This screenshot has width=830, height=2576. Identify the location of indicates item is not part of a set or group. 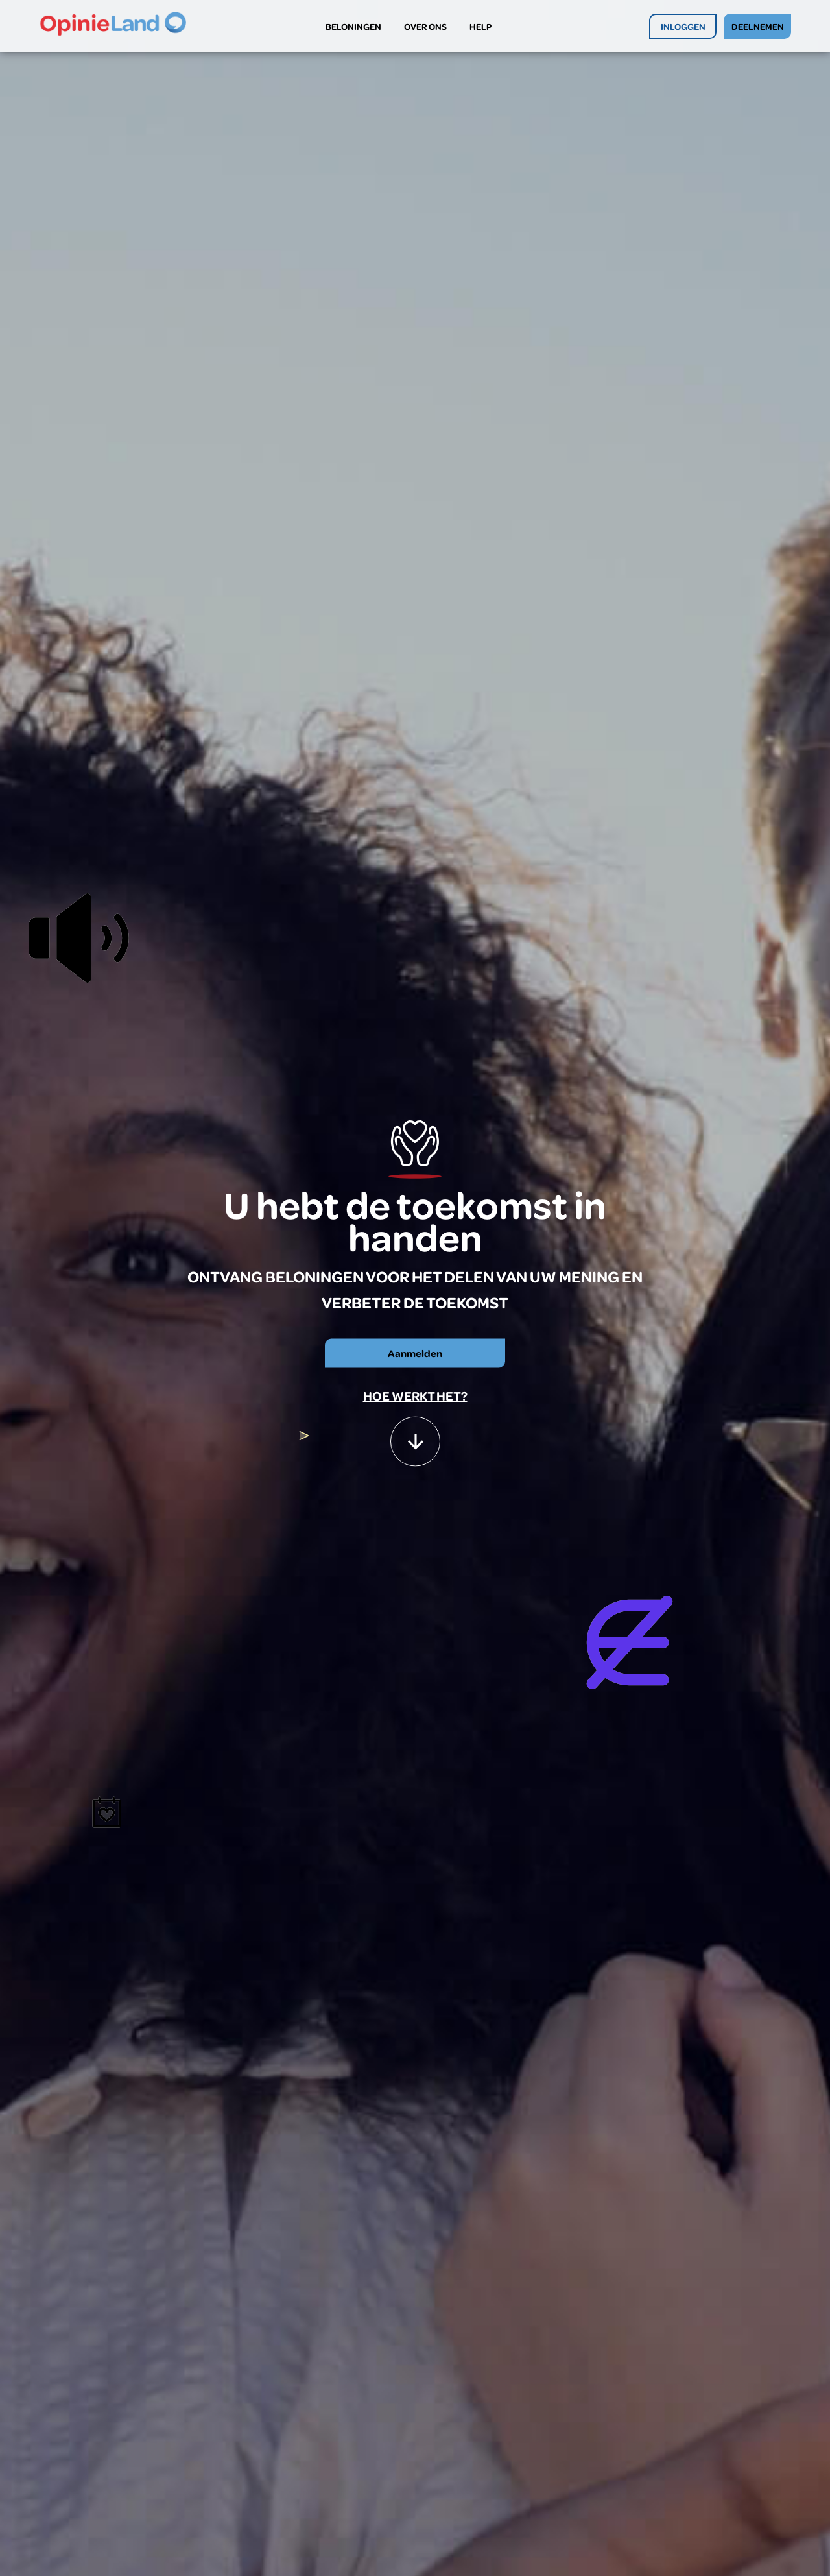
(630, 1643).